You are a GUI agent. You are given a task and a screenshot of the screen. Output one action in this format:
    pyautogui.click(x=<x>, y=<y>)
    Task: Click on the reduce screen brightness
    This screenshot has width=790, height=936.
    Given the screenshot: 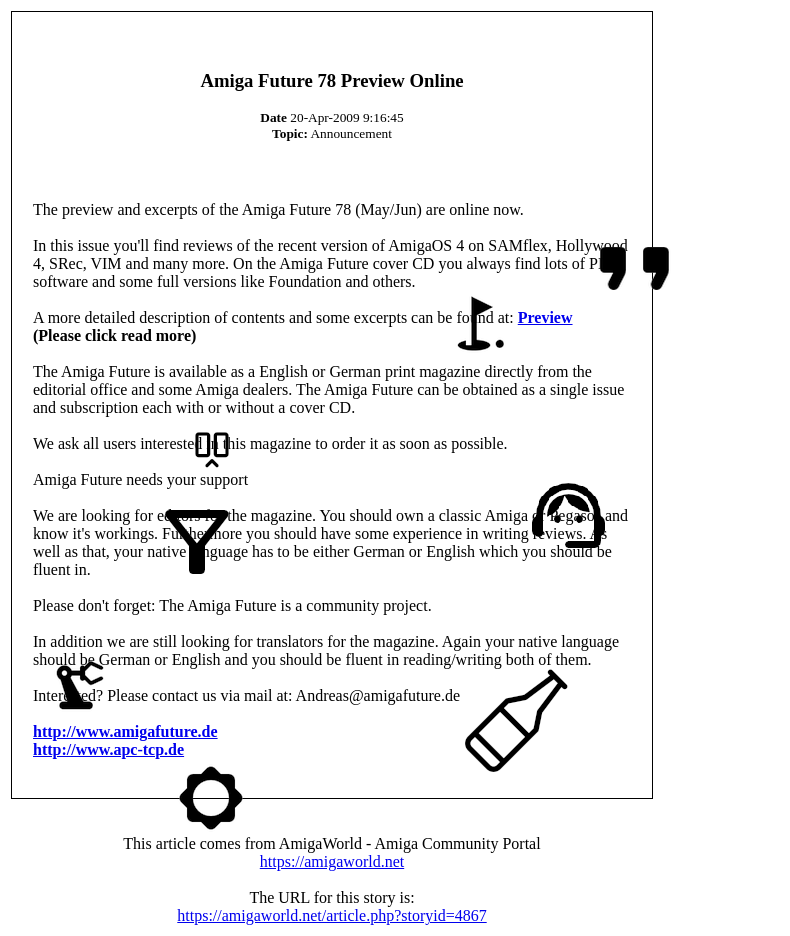 What is the action you would take?
    pyautogui.click(x=211, y=798)
    